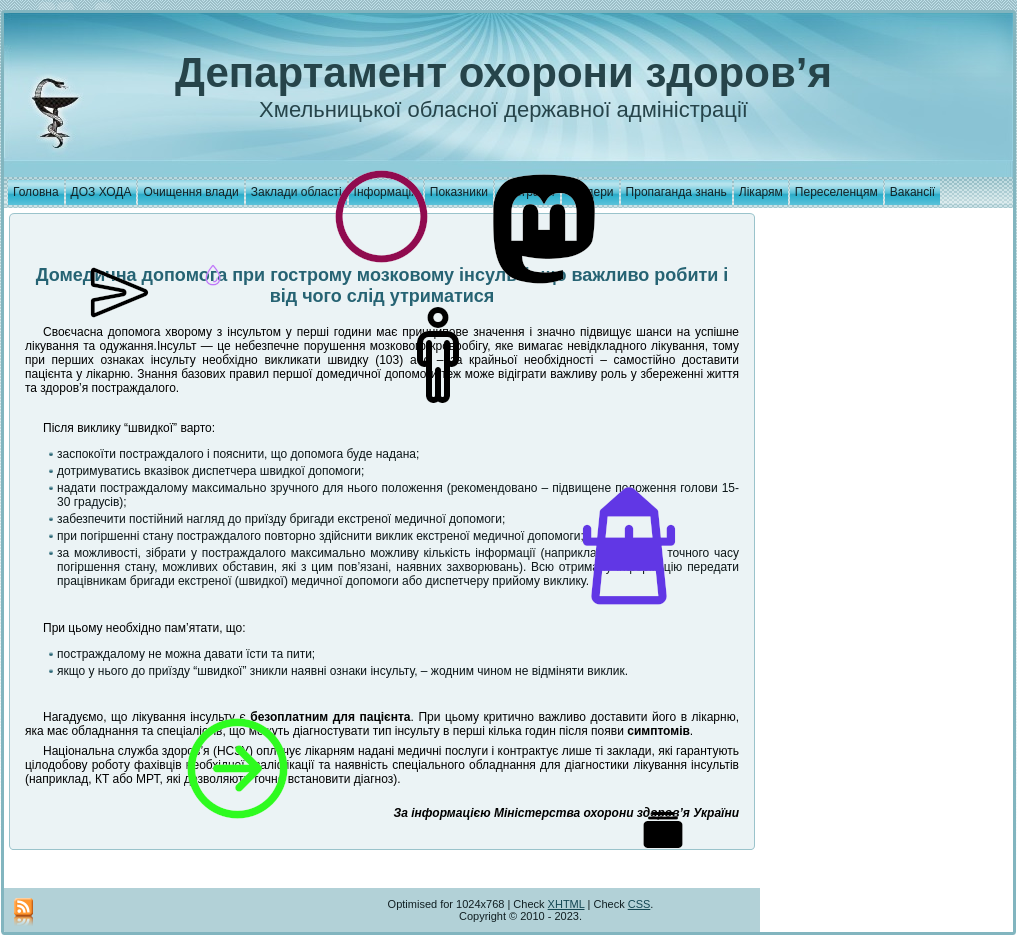  I want to click on view photo albums, so click(663, 830).